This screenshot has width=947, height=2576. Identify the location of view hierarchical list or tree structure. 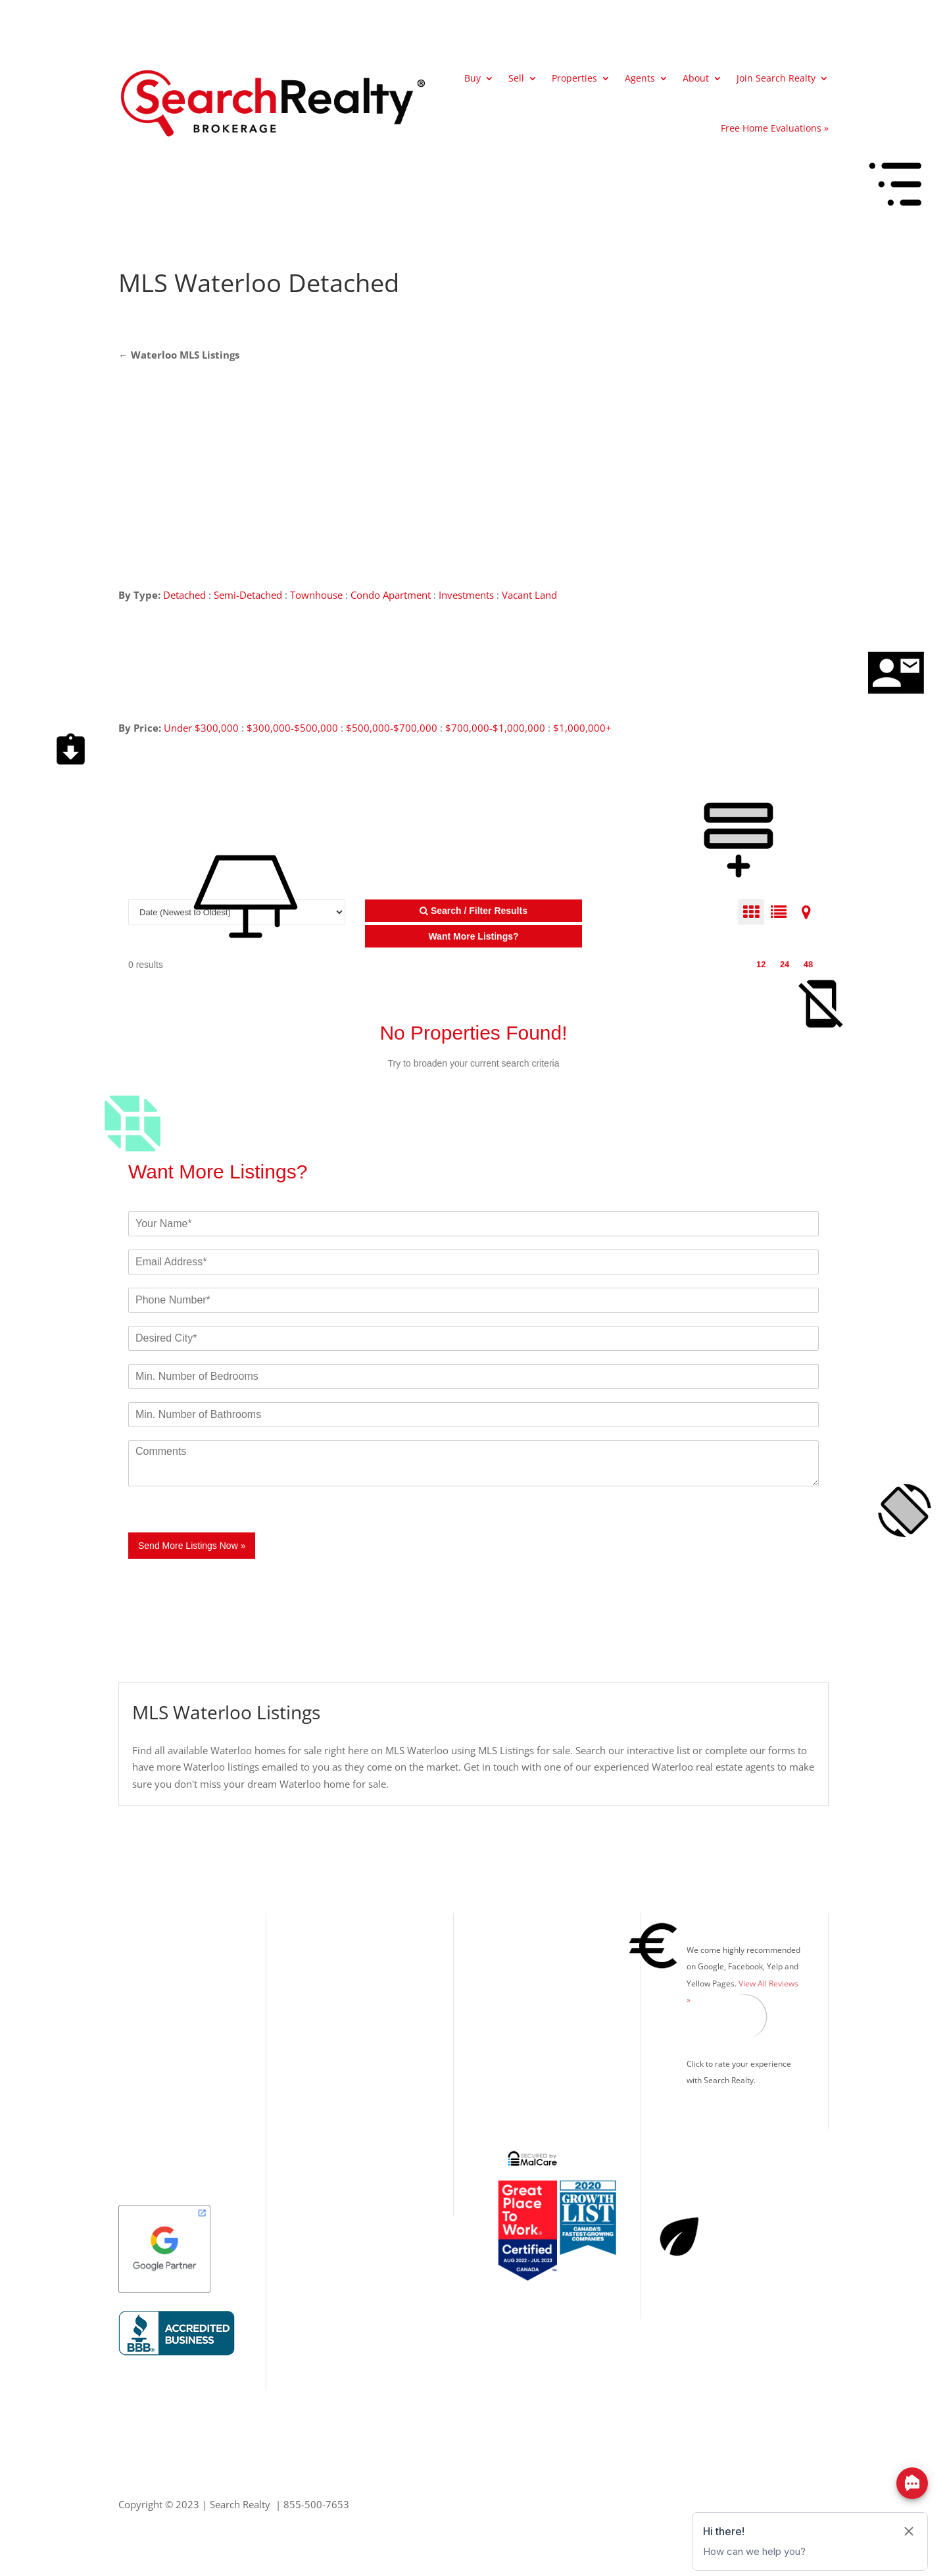
(894, 184).